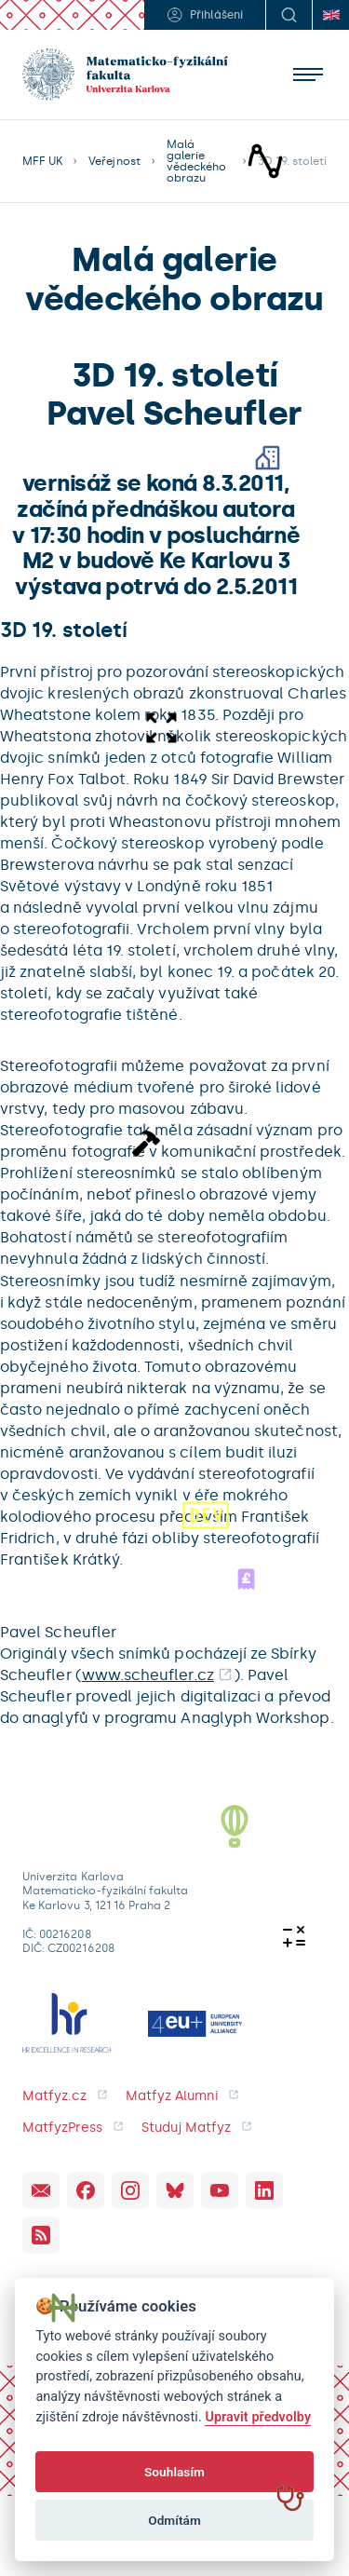 This screenshot has height=2576, width=349. What do you see at coordinates (63, 2308) in the screenshot?
I see `nigerian naira currency symbol` at bounding box center [63, 2308].